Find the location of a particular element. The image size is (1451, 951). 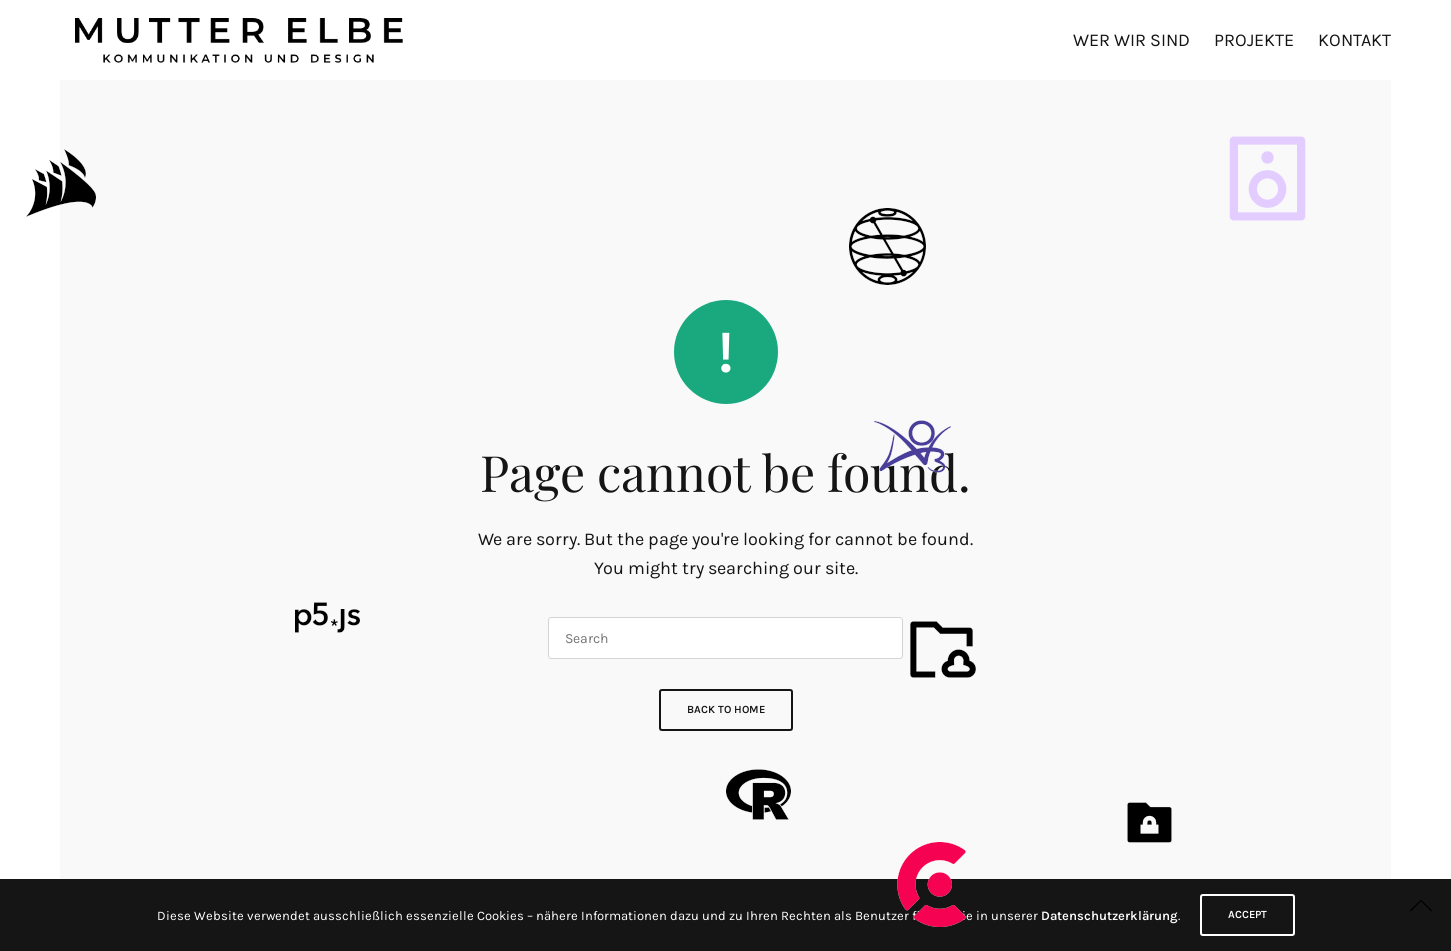

qiskit quantum computing framework logo is located at coordinates (887, 246).